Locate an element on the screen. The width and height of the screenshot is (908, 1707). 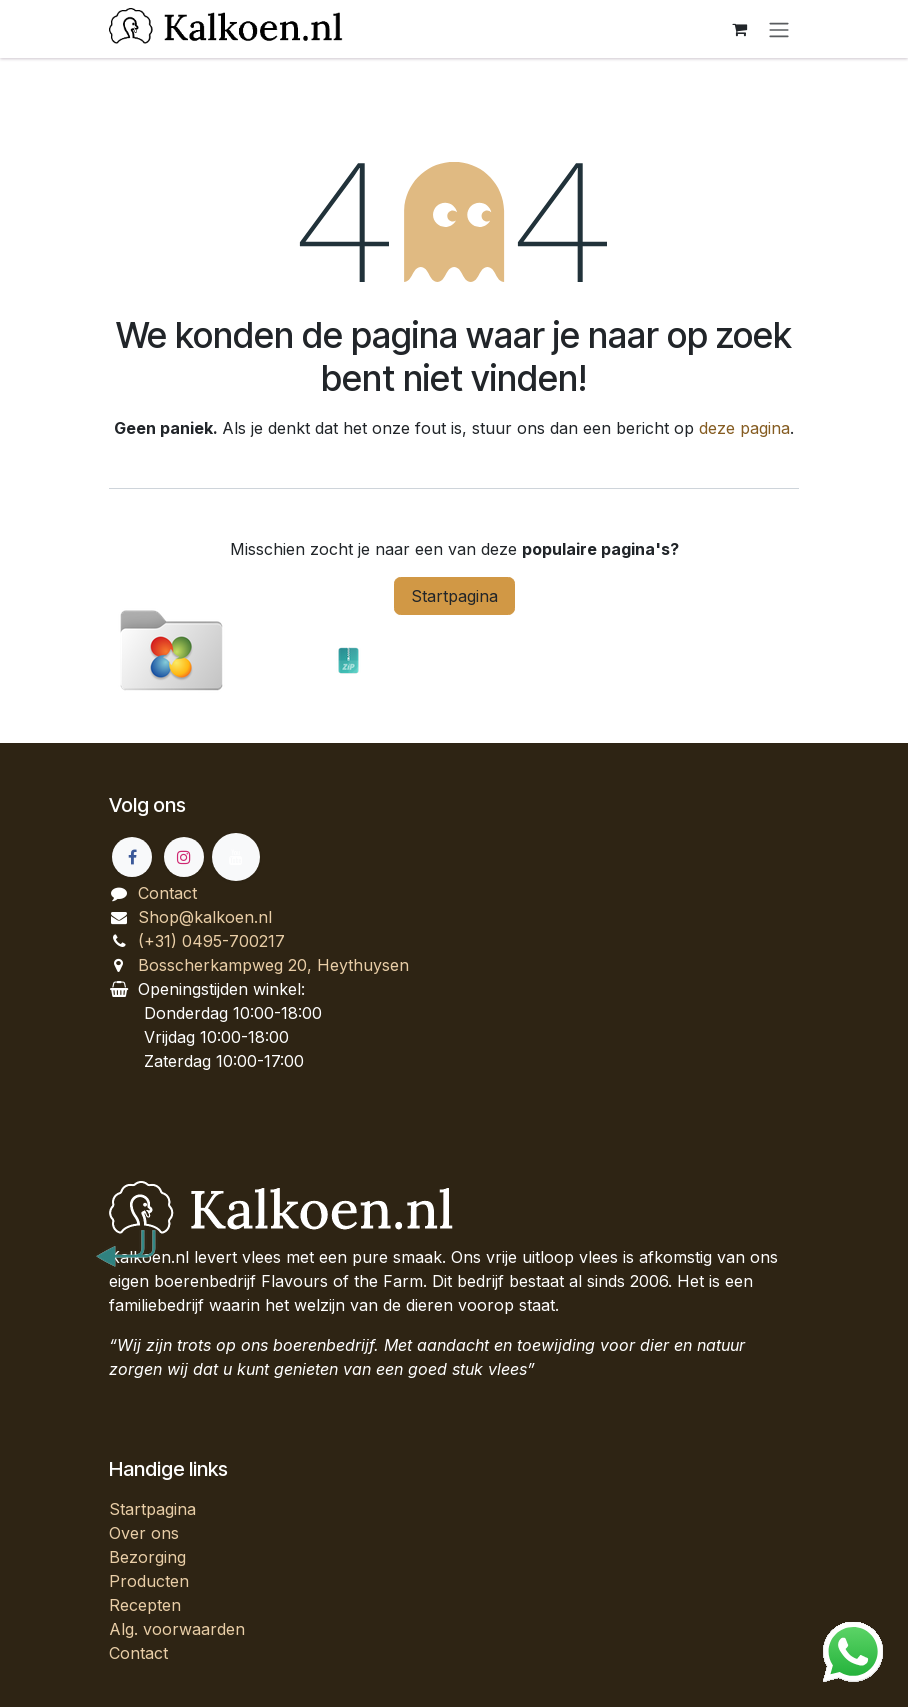
a compressed zip file is located at coordinates (348, 660).